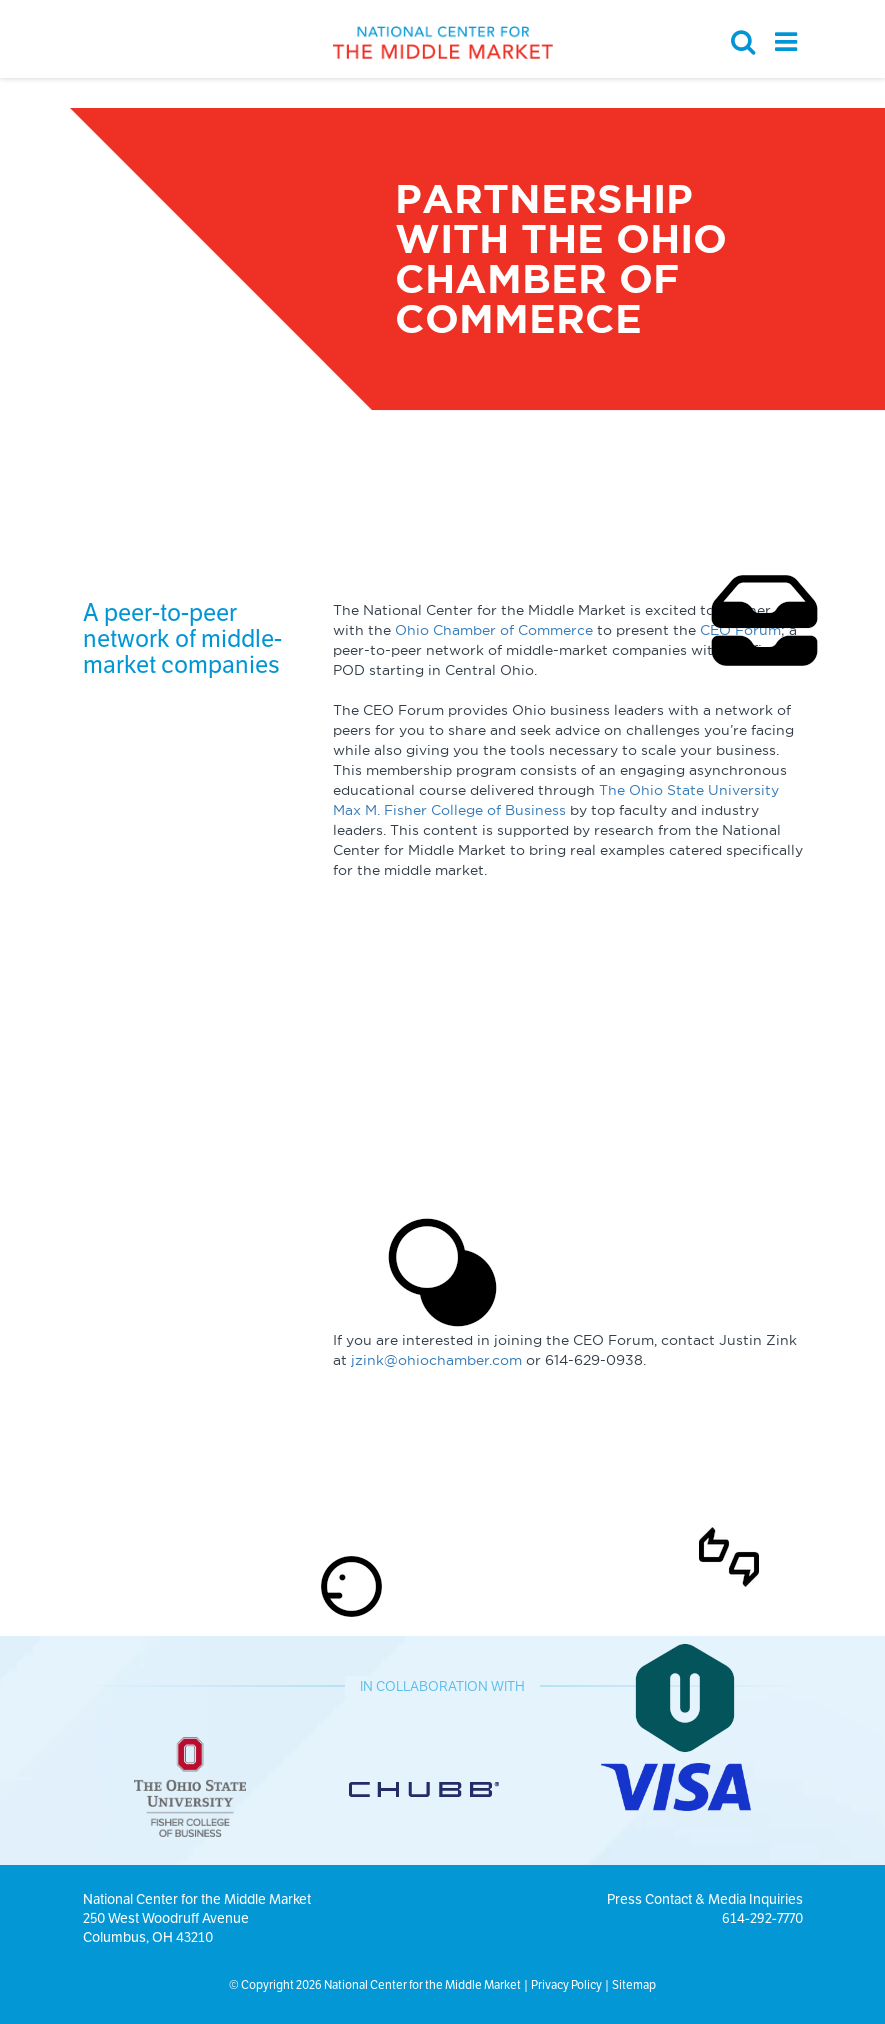 This screenshot has width=885, height=2024. Describe the element at coordinates (442, 1272) in the screenshot. I see `subtract or remove a layer` at that location.